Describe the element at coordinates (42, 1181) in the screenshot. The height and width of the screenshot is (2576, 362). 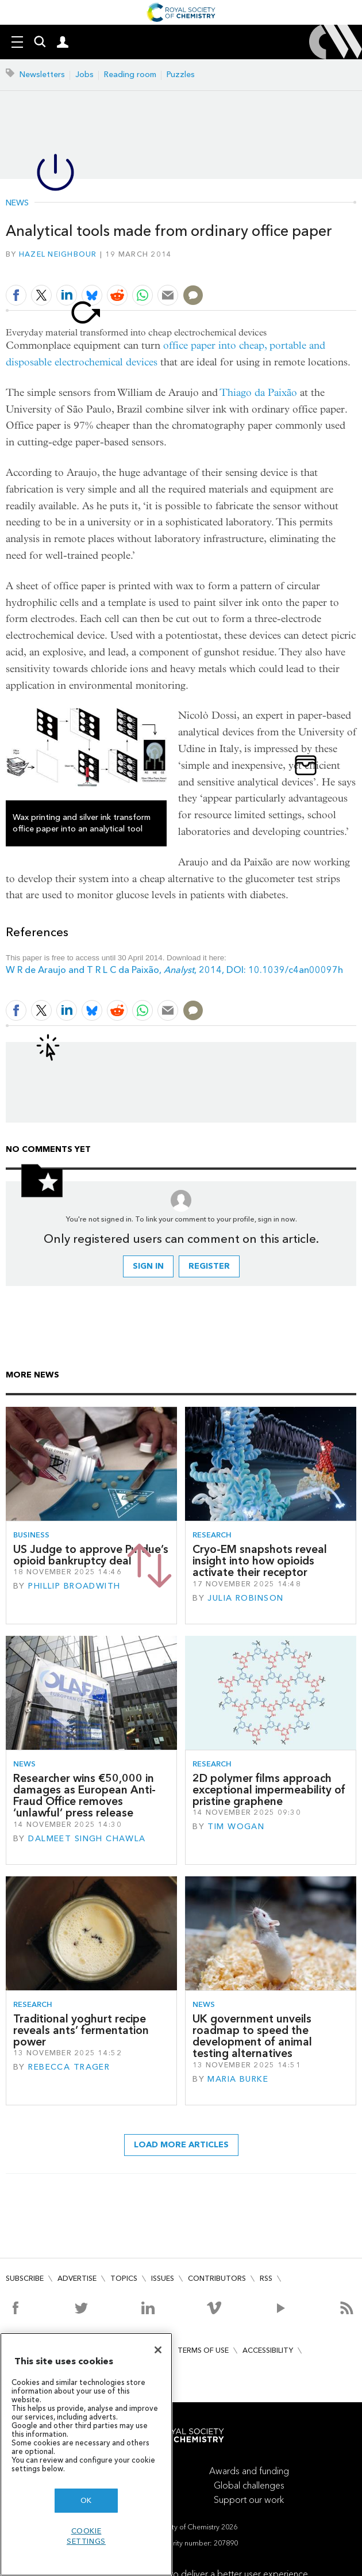
I see `access your starred or favorite files` at that location.